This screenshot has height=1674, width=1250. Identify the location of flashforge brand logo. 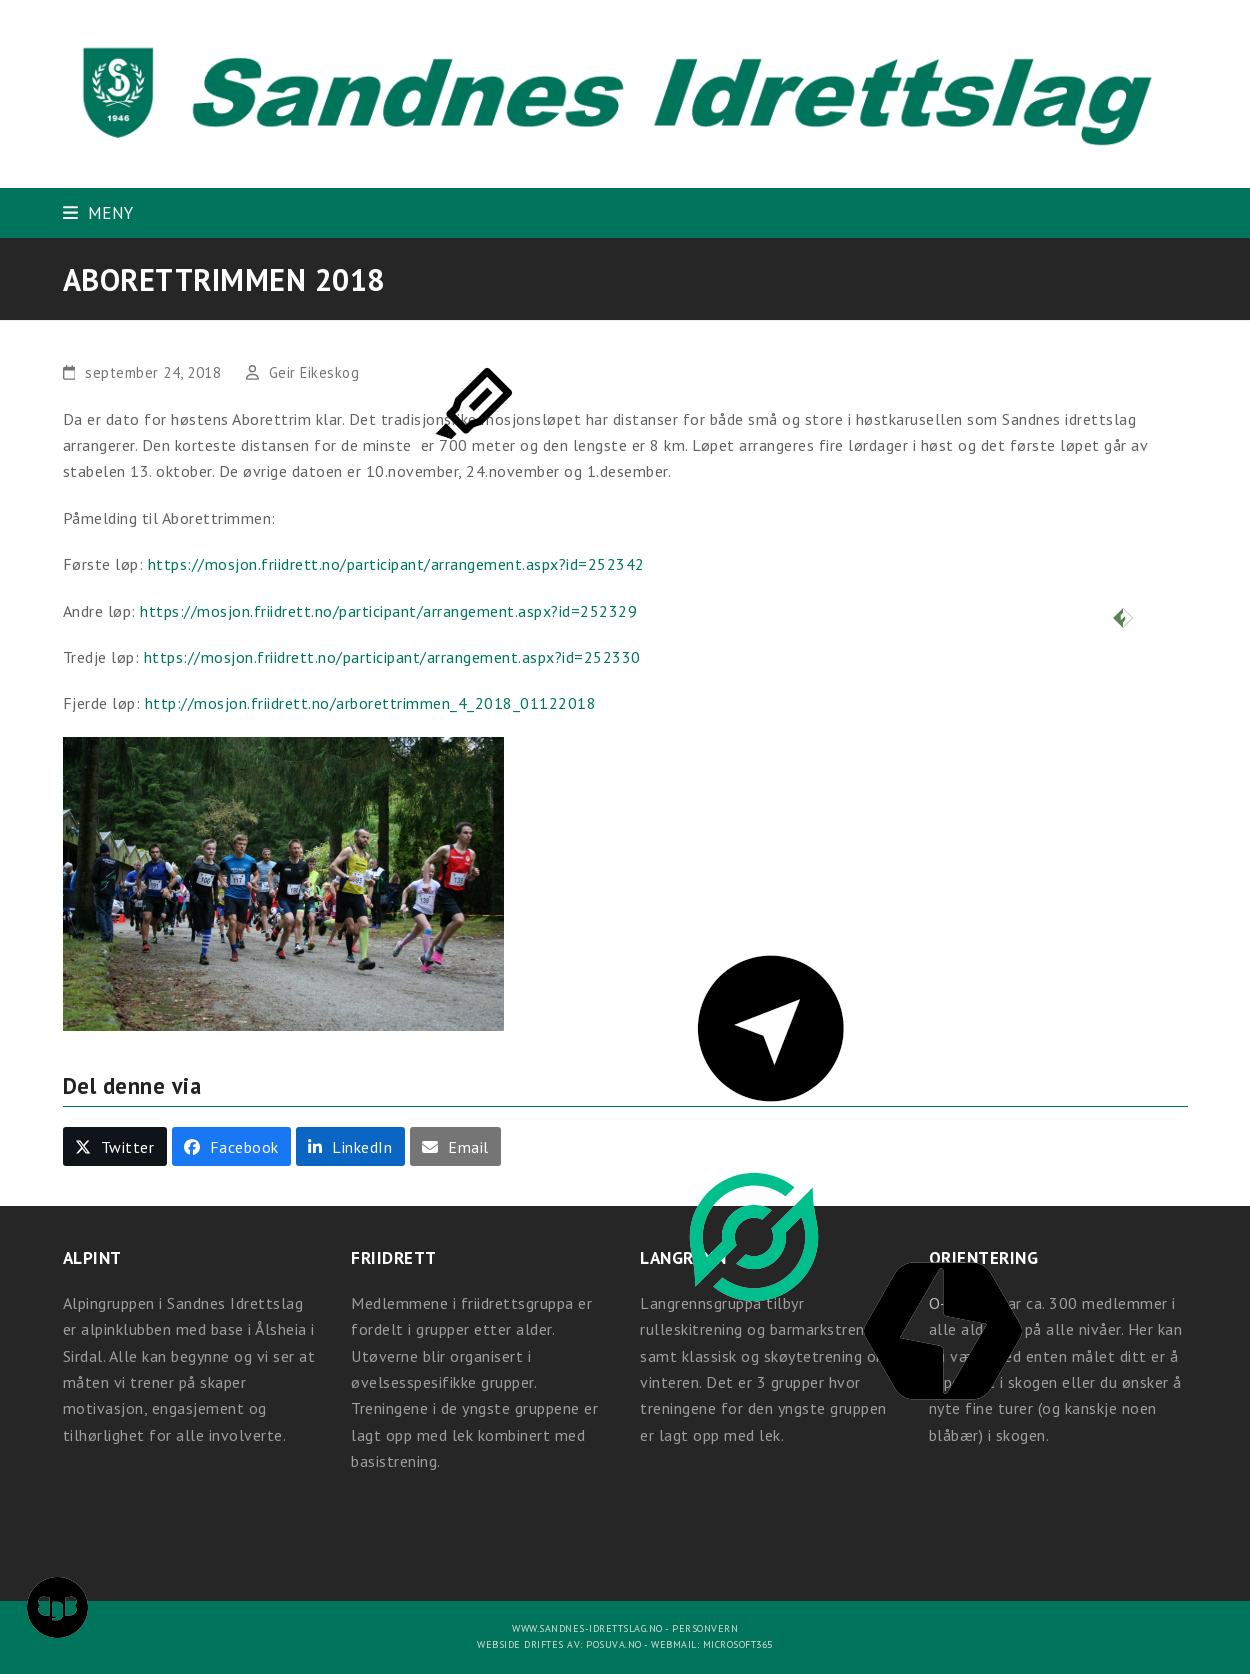
(1123, 618).